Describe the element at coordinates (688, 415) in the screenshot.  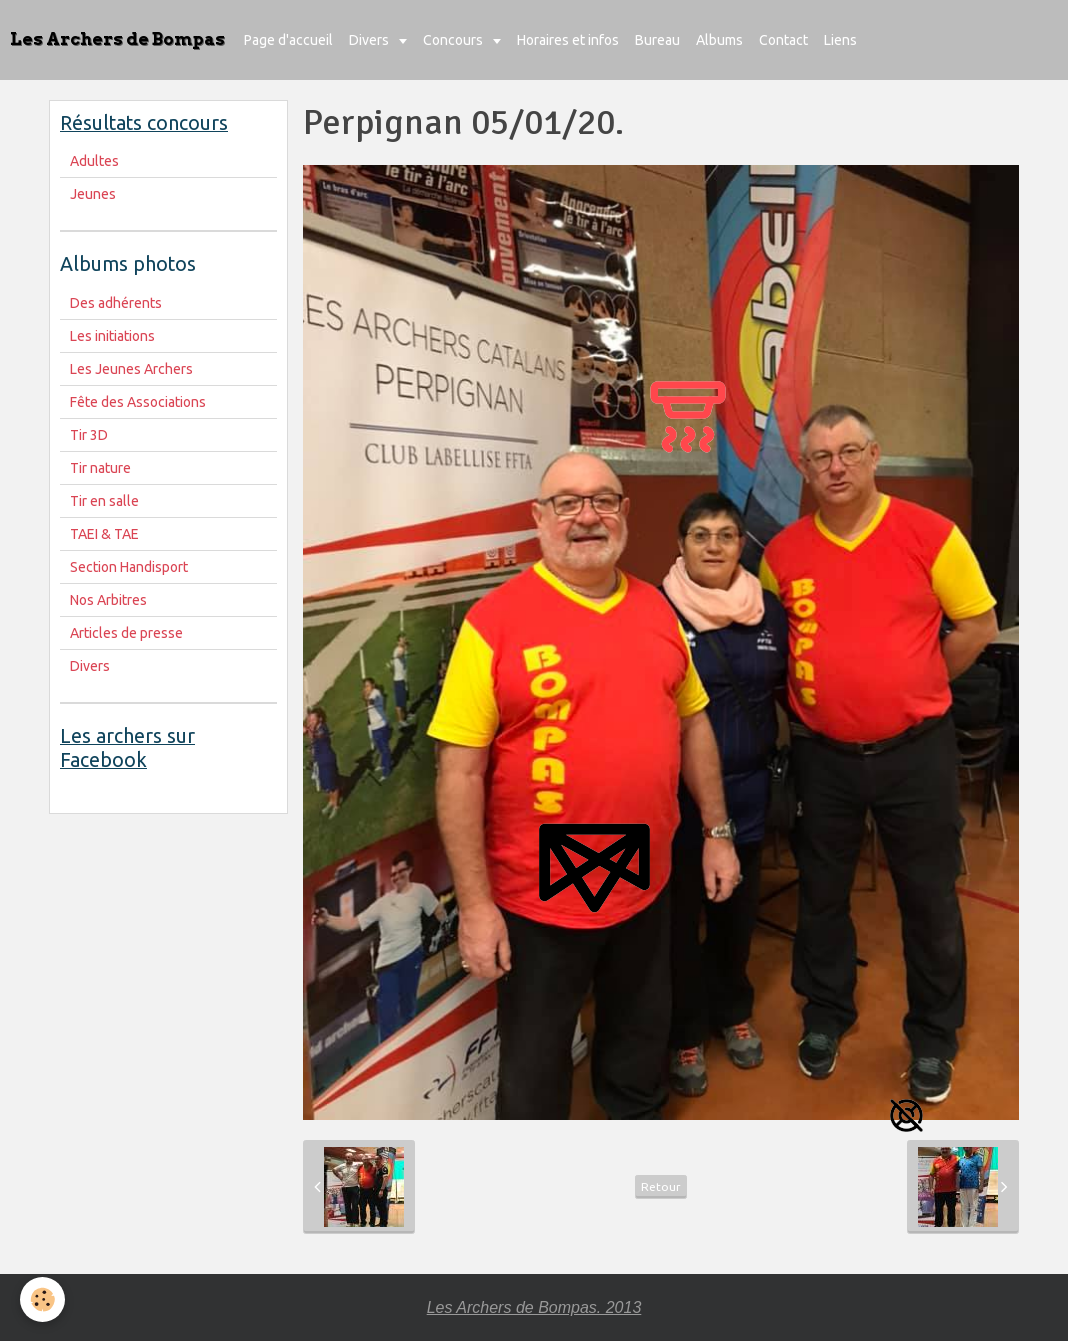
I see `smoke detector alert or status indicator` at that location.